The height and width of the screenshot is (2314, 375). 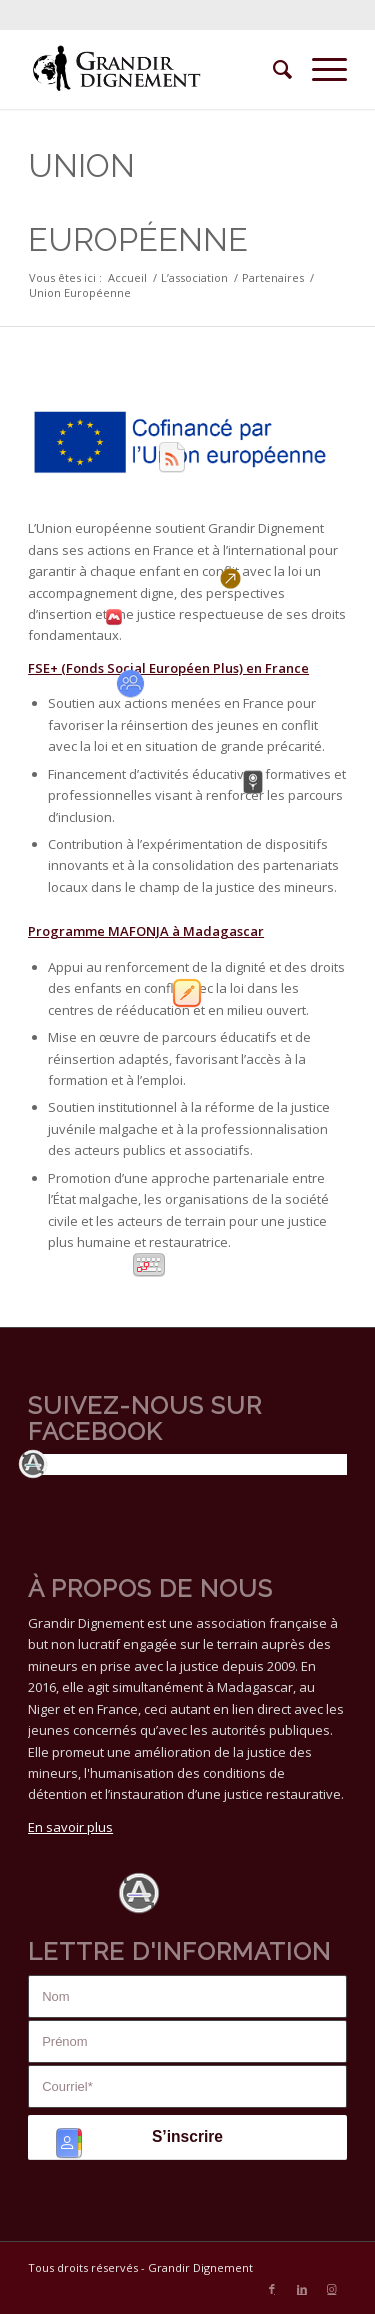 I want to click on check for available software updates, so click(x=33, y=1464).